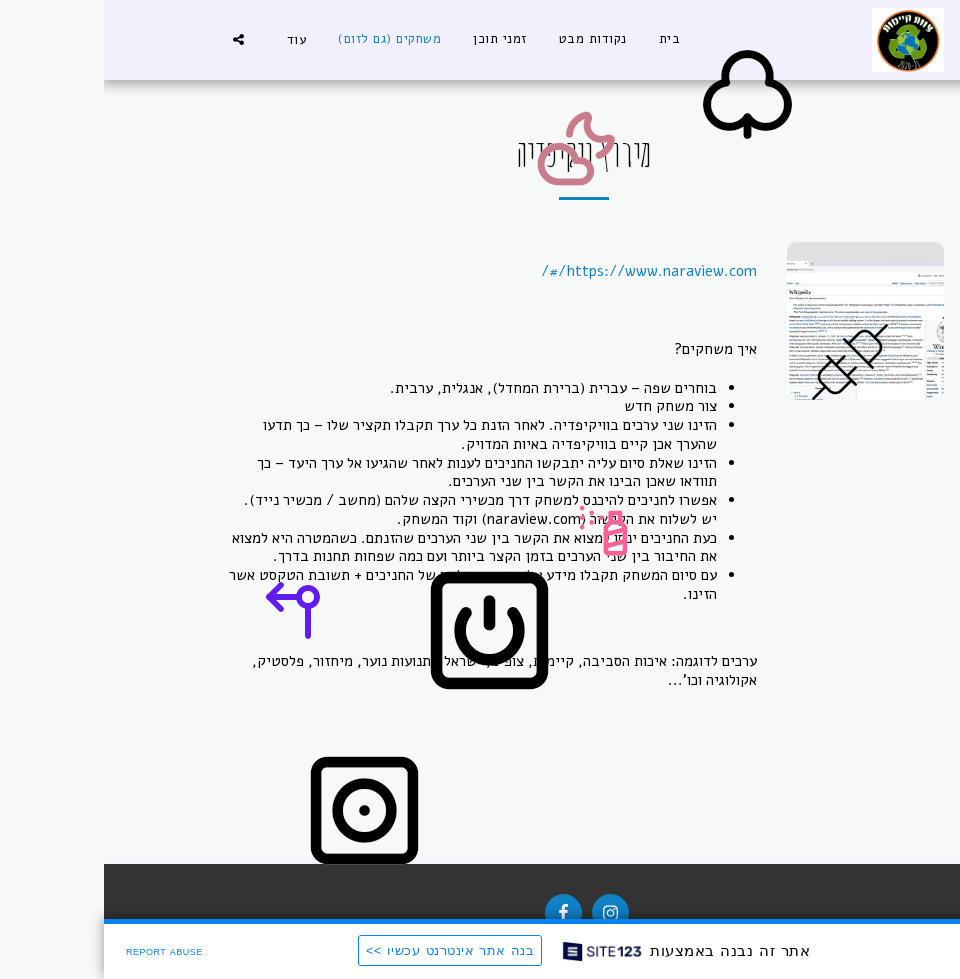 The height and width of the screenshot is (979, 960). Describe the element at coordinates (850, 362) in the screenshot. I see `connect or establish a connection between devices` at that location.